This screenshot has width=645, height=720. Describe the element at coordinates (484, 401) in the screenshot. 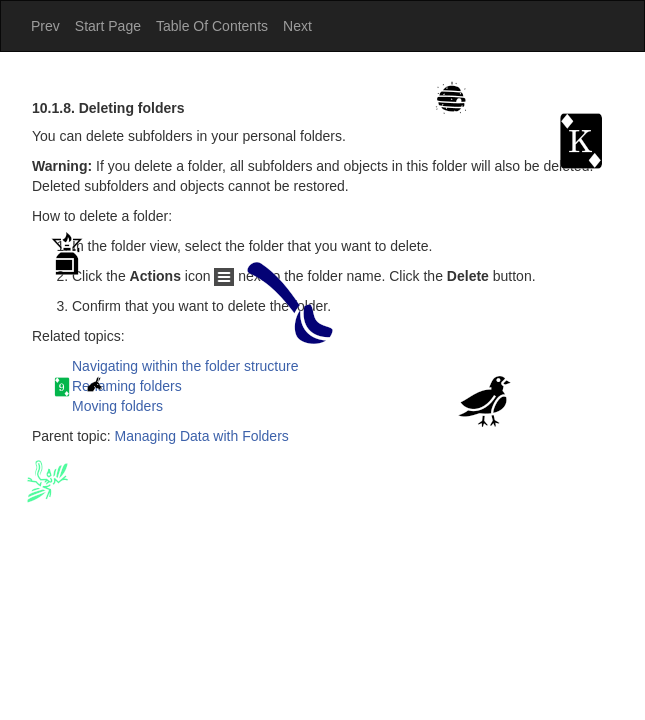

I see `decorative bird illustration for nature-themed game` at that location.